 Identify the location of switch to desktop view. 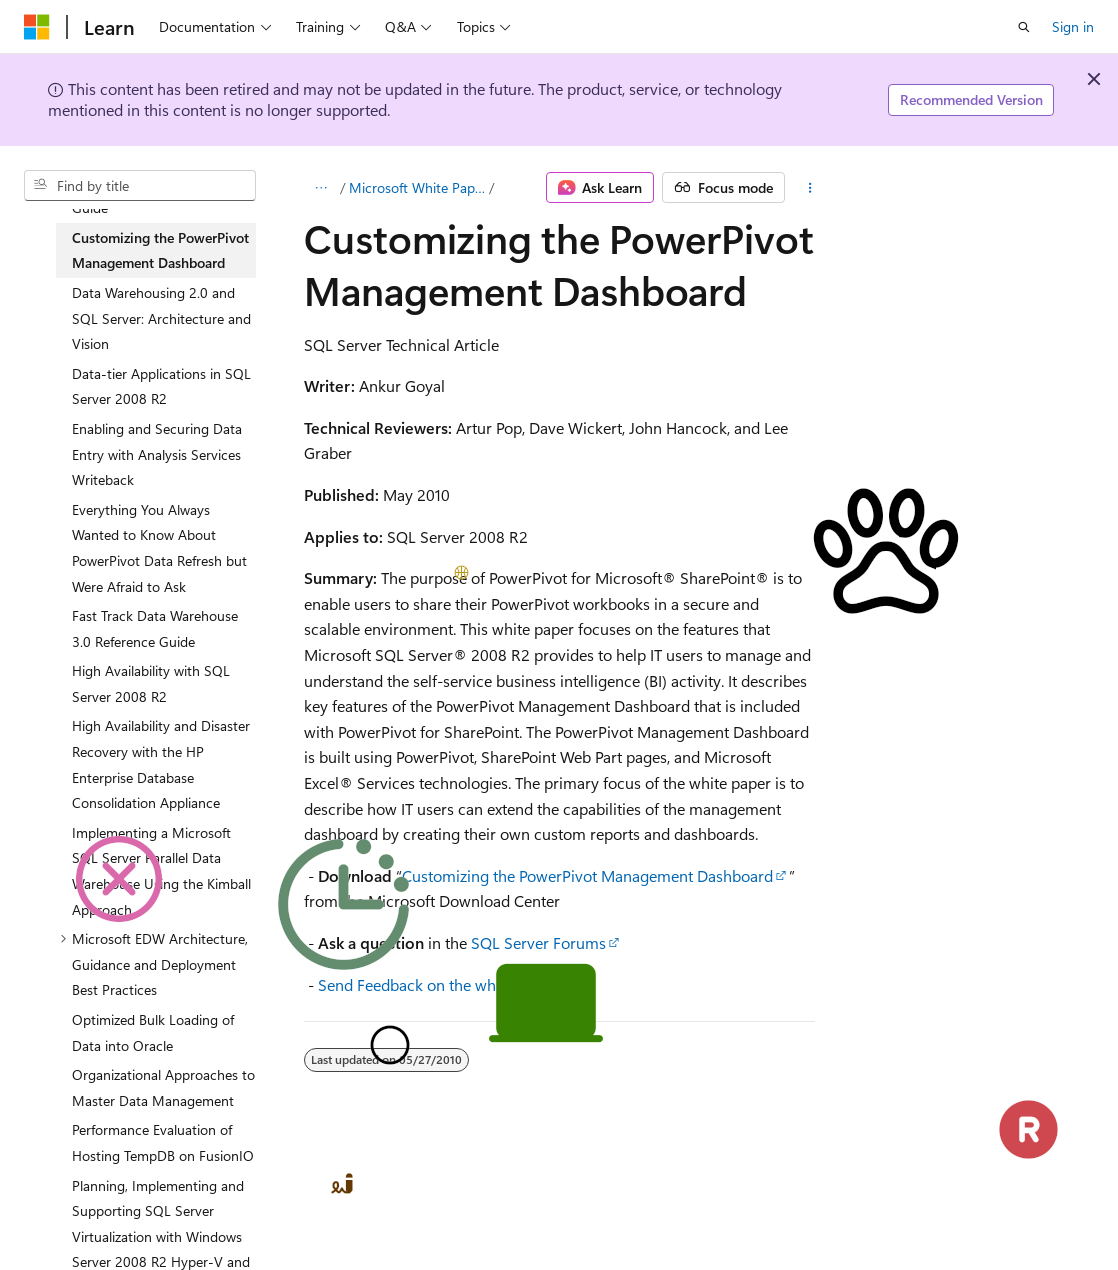
(546, 1003).